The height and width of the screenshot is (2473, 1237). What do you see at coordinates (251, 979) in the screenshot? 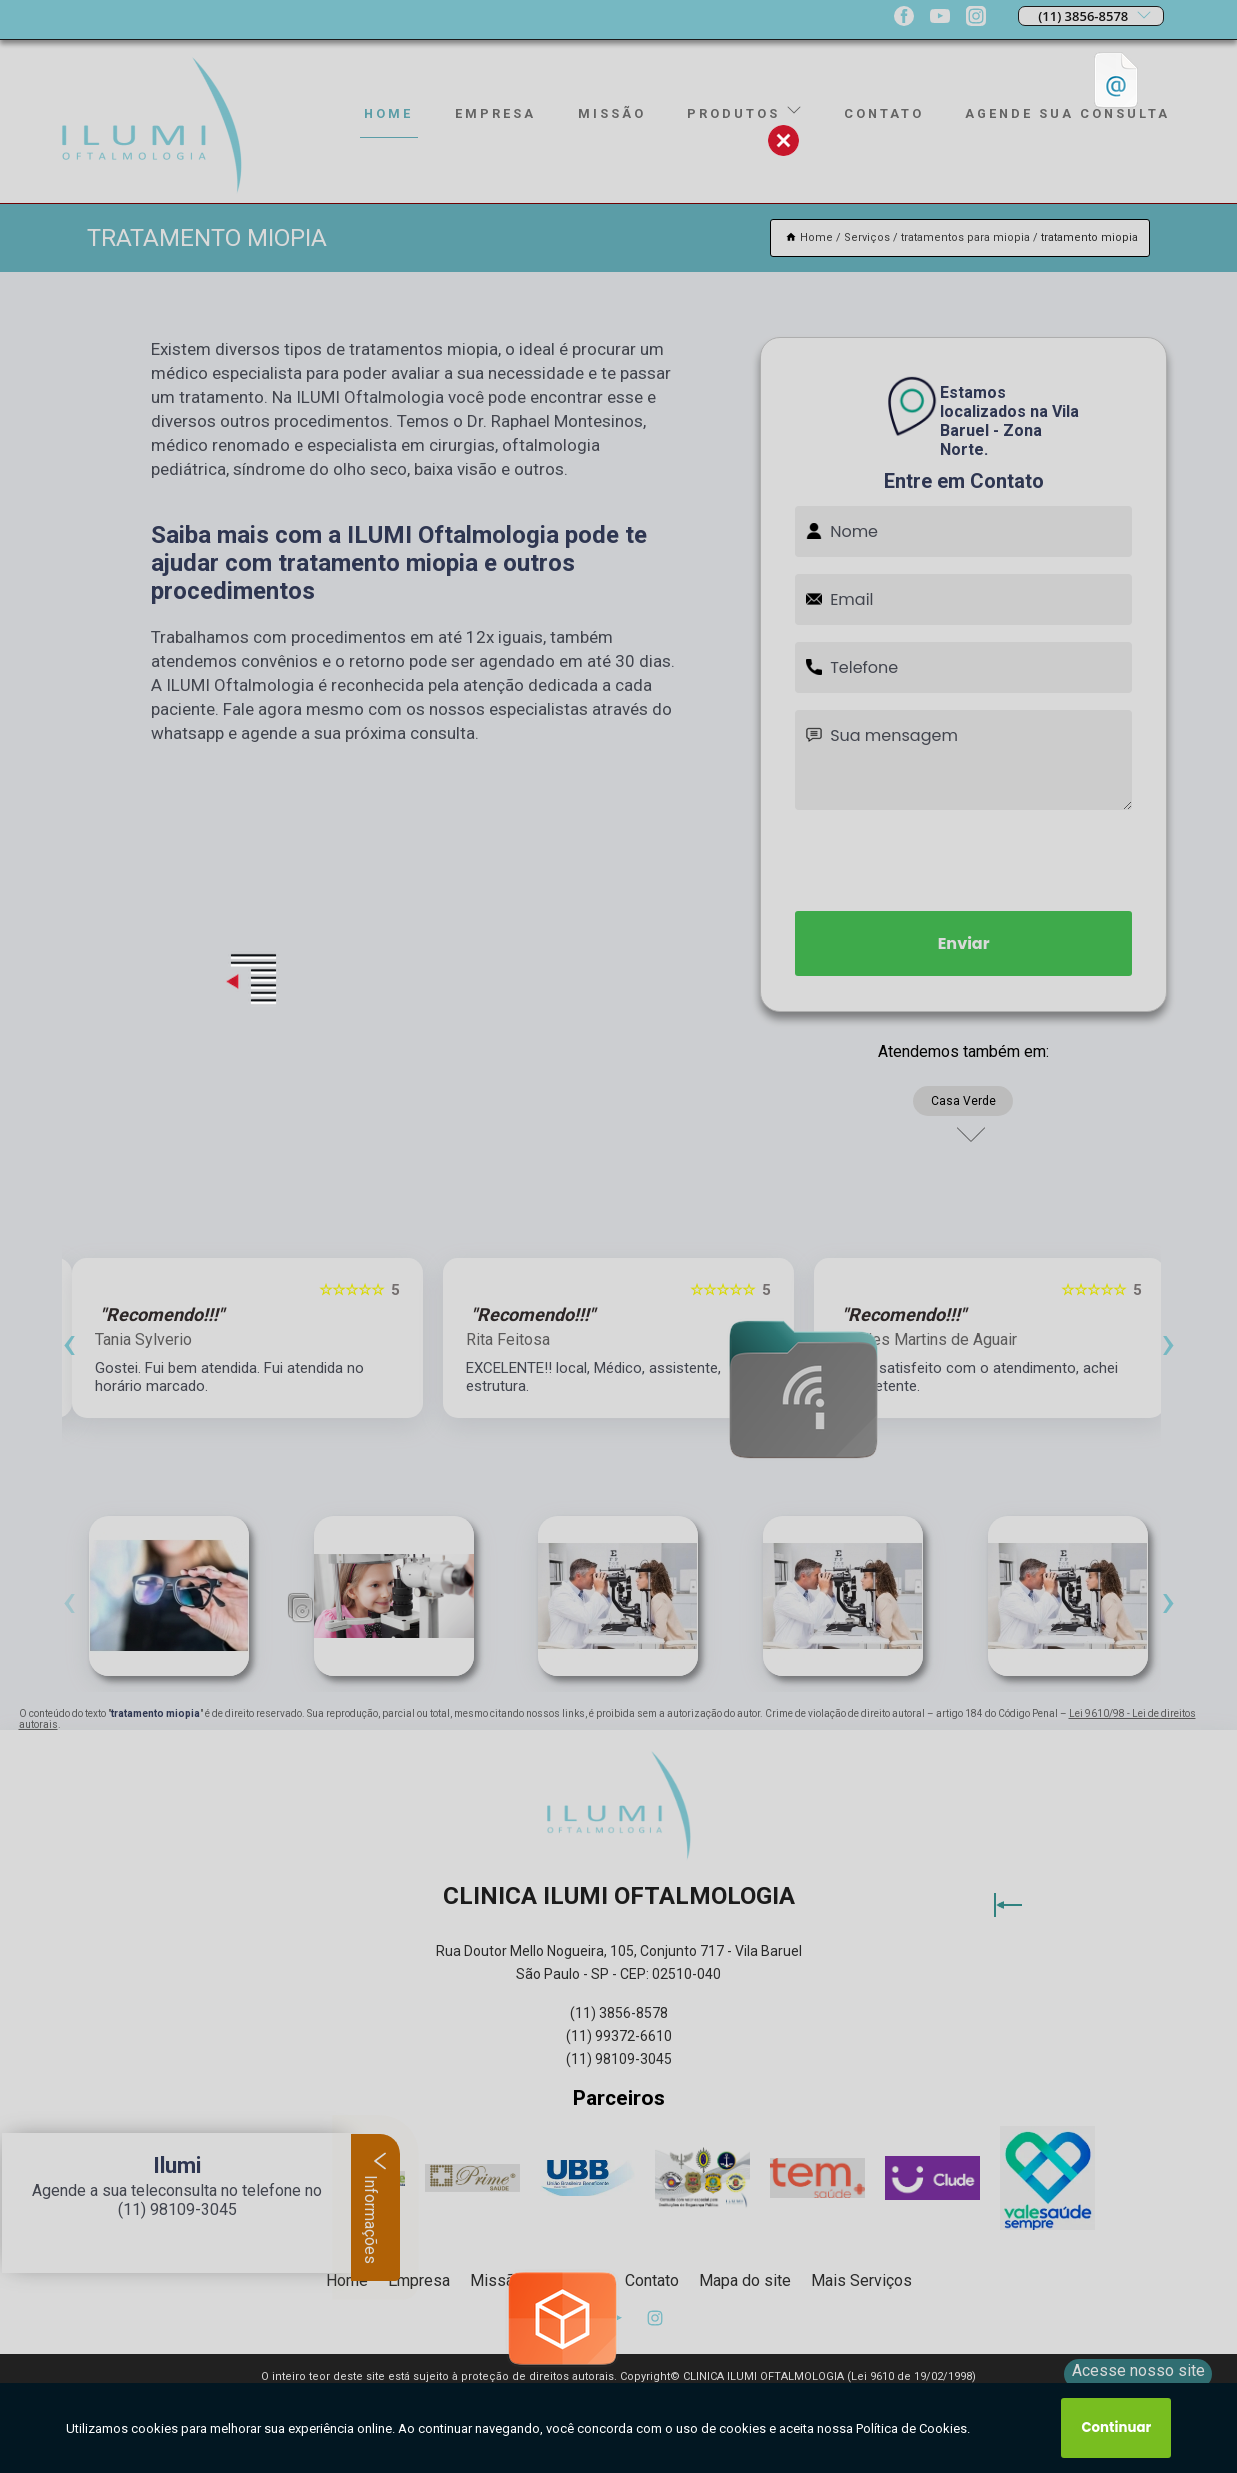
I see `decrease text indentation` at bounding box center [251, 979].